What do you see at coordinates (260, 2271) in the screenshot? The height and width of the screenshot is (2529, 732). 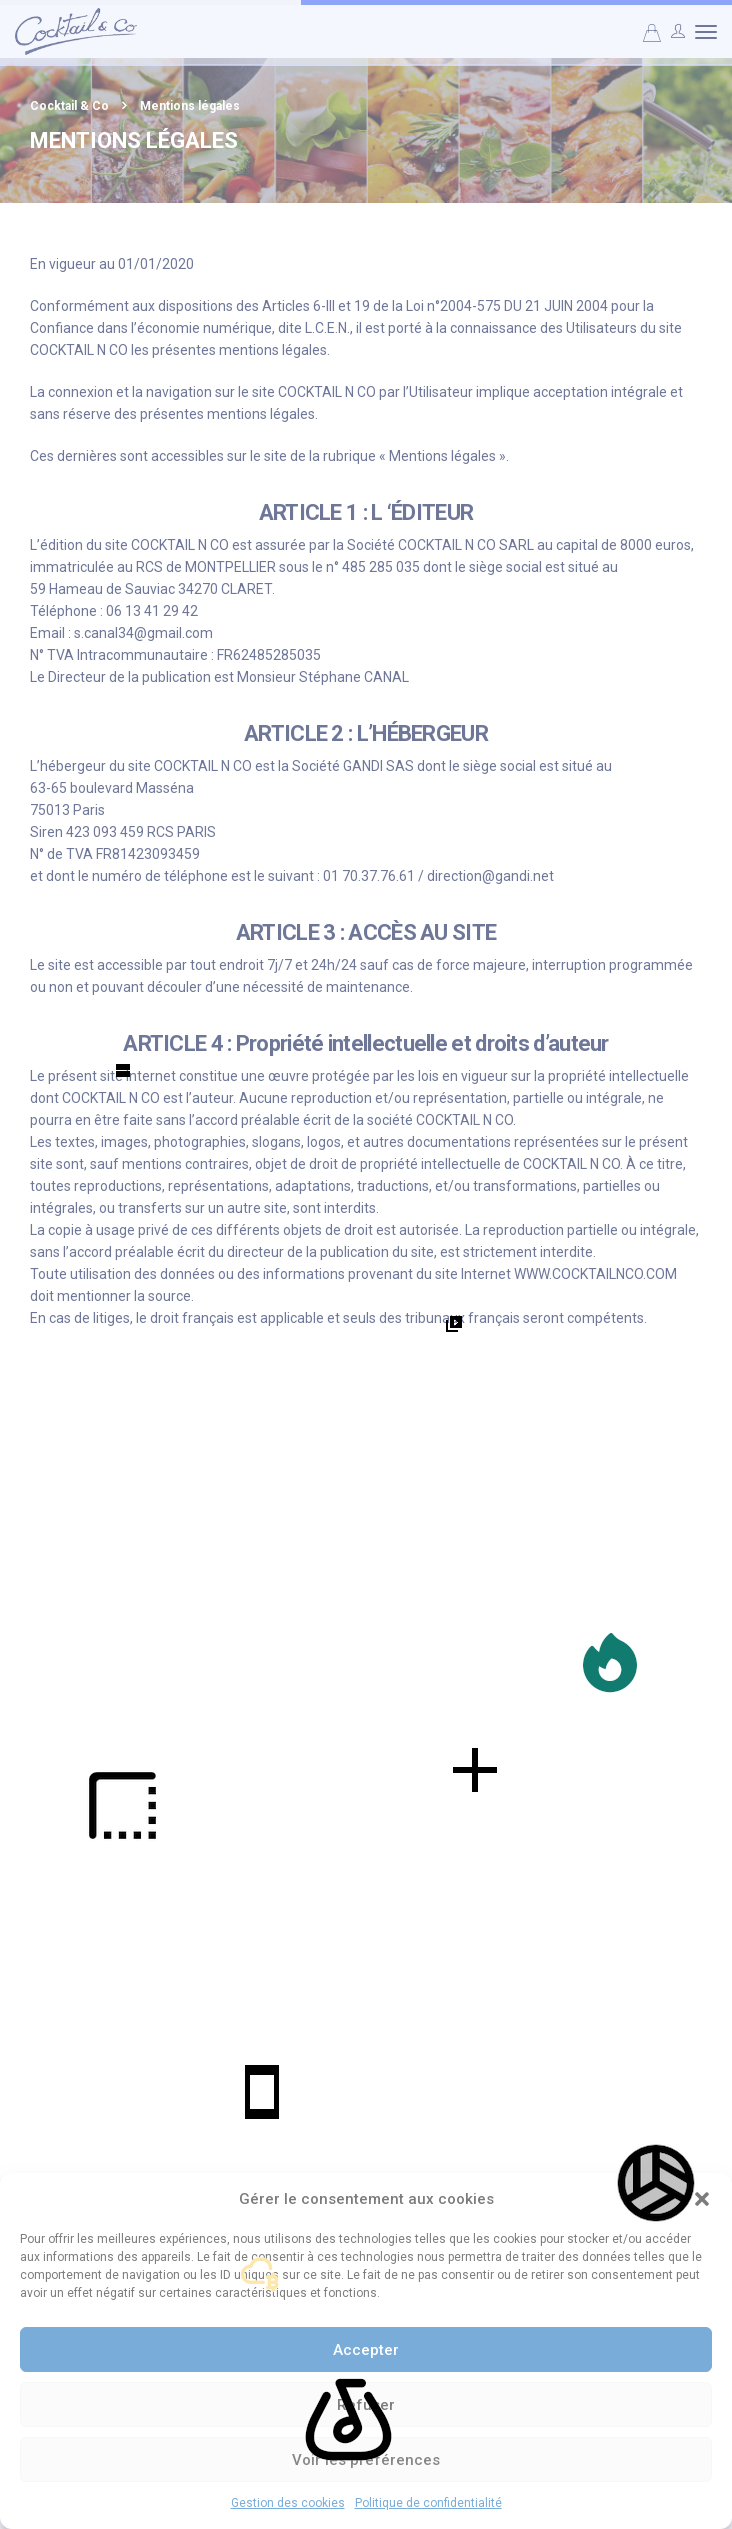 I see `access cloud-based bitcoin wallet` at bounding box center [260, 2271].